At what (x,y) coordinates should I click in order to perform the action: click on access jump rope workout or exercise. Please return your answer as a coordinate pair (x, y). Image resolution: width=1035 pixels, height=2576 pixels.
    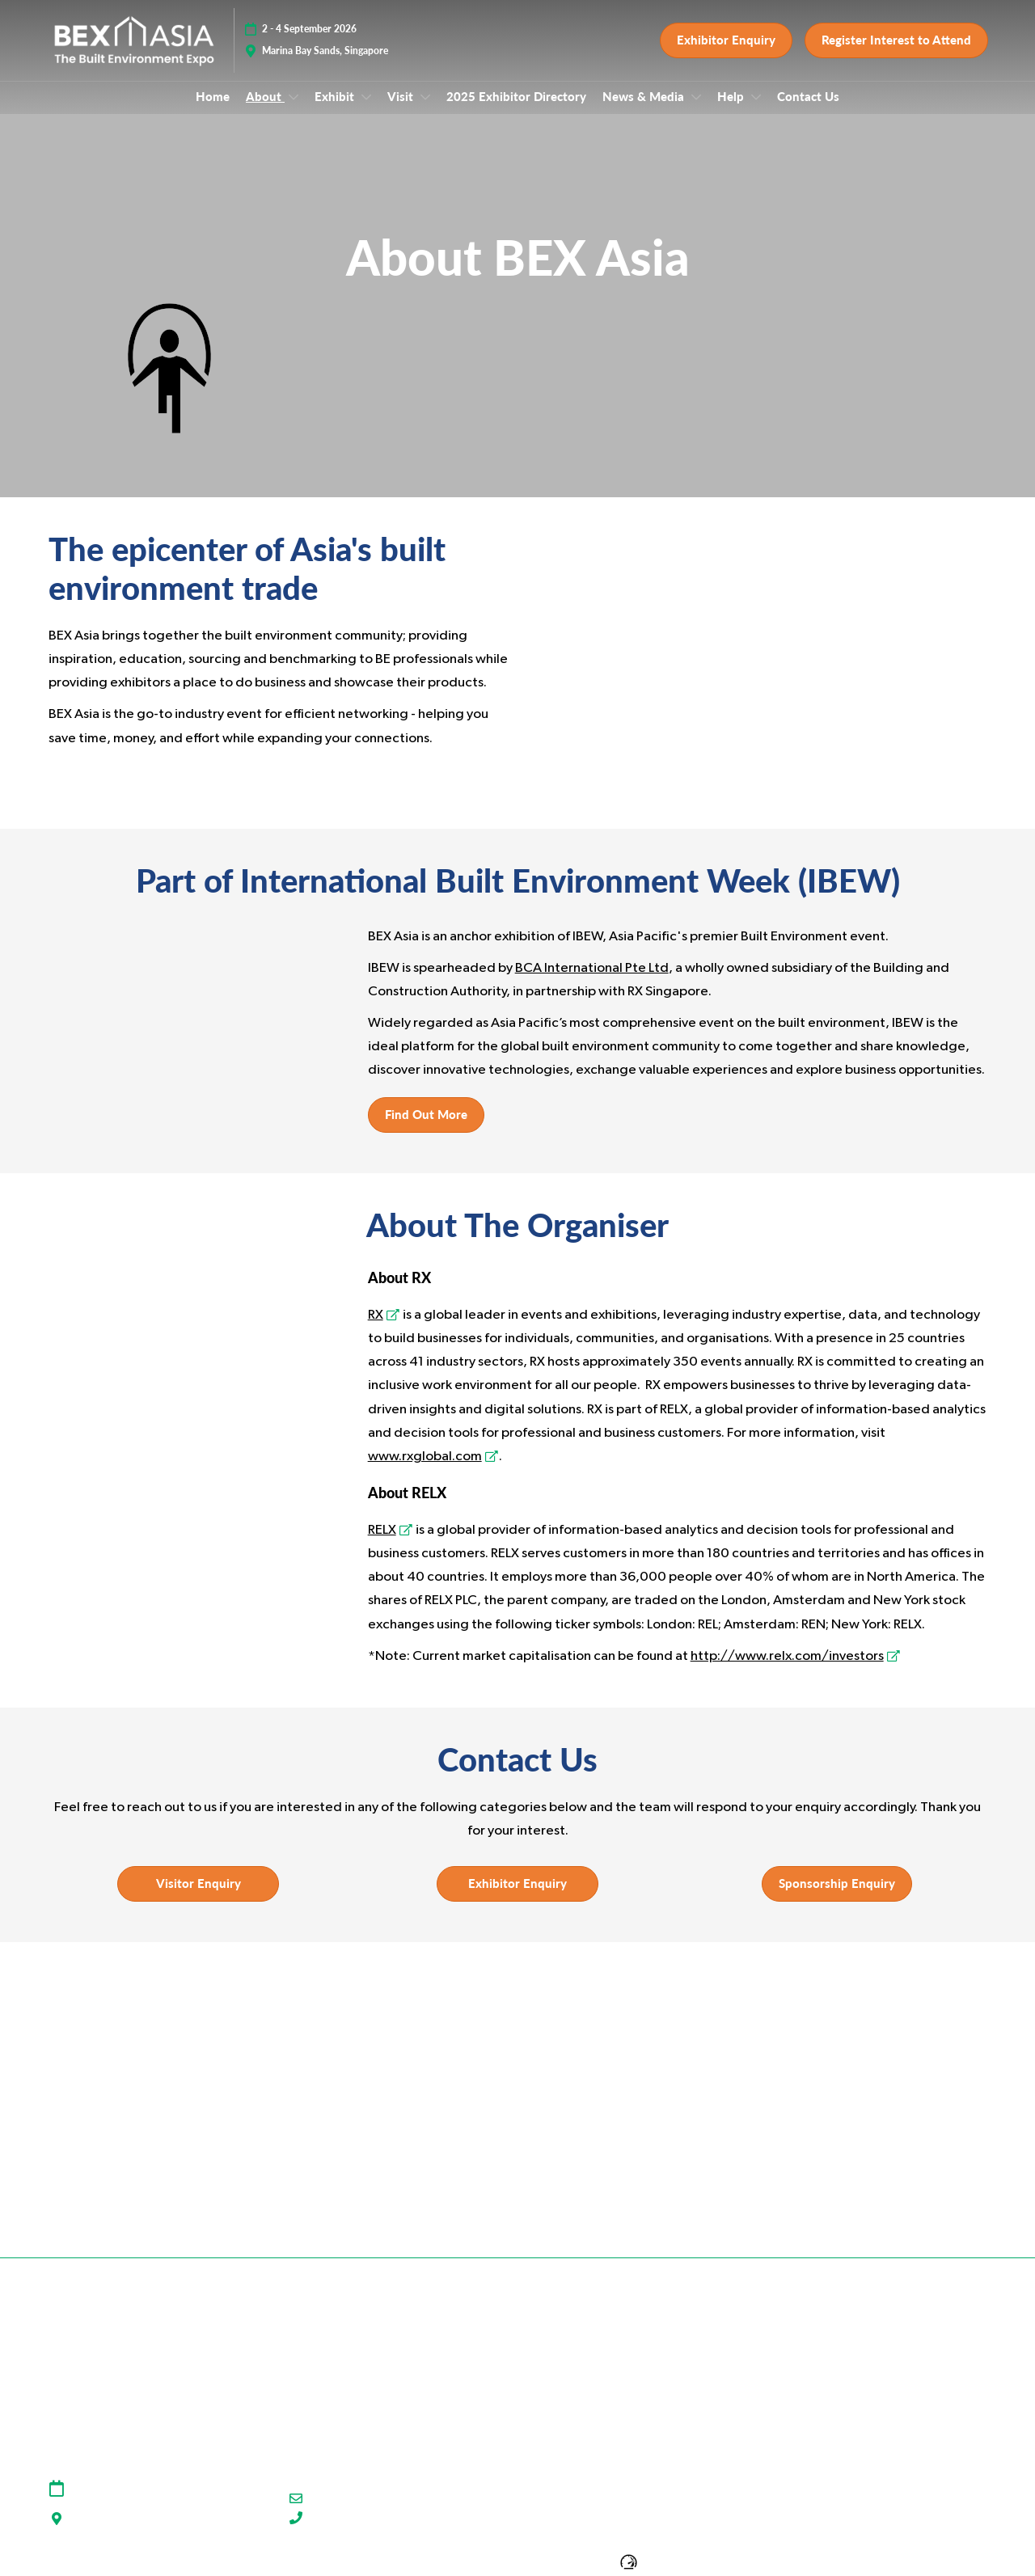
    Looking at the image, I should click on (169, 368).